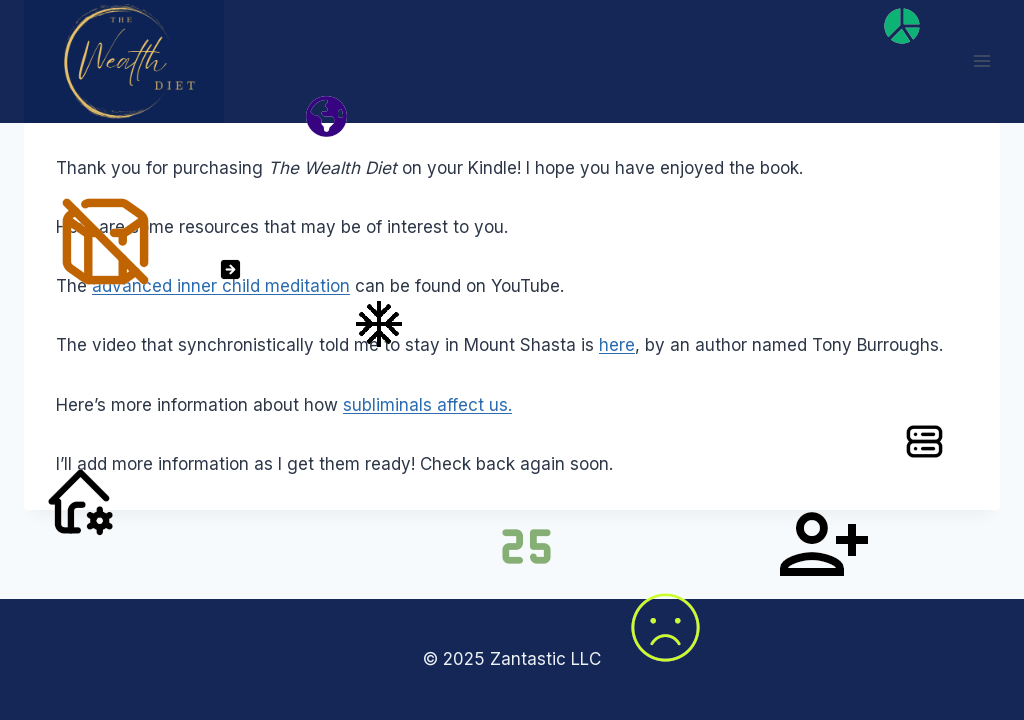 This screenshot has height=720, width=1024. Describe the element at coordinates (924, 441) in the screenshot. I see `view server status` at that location.